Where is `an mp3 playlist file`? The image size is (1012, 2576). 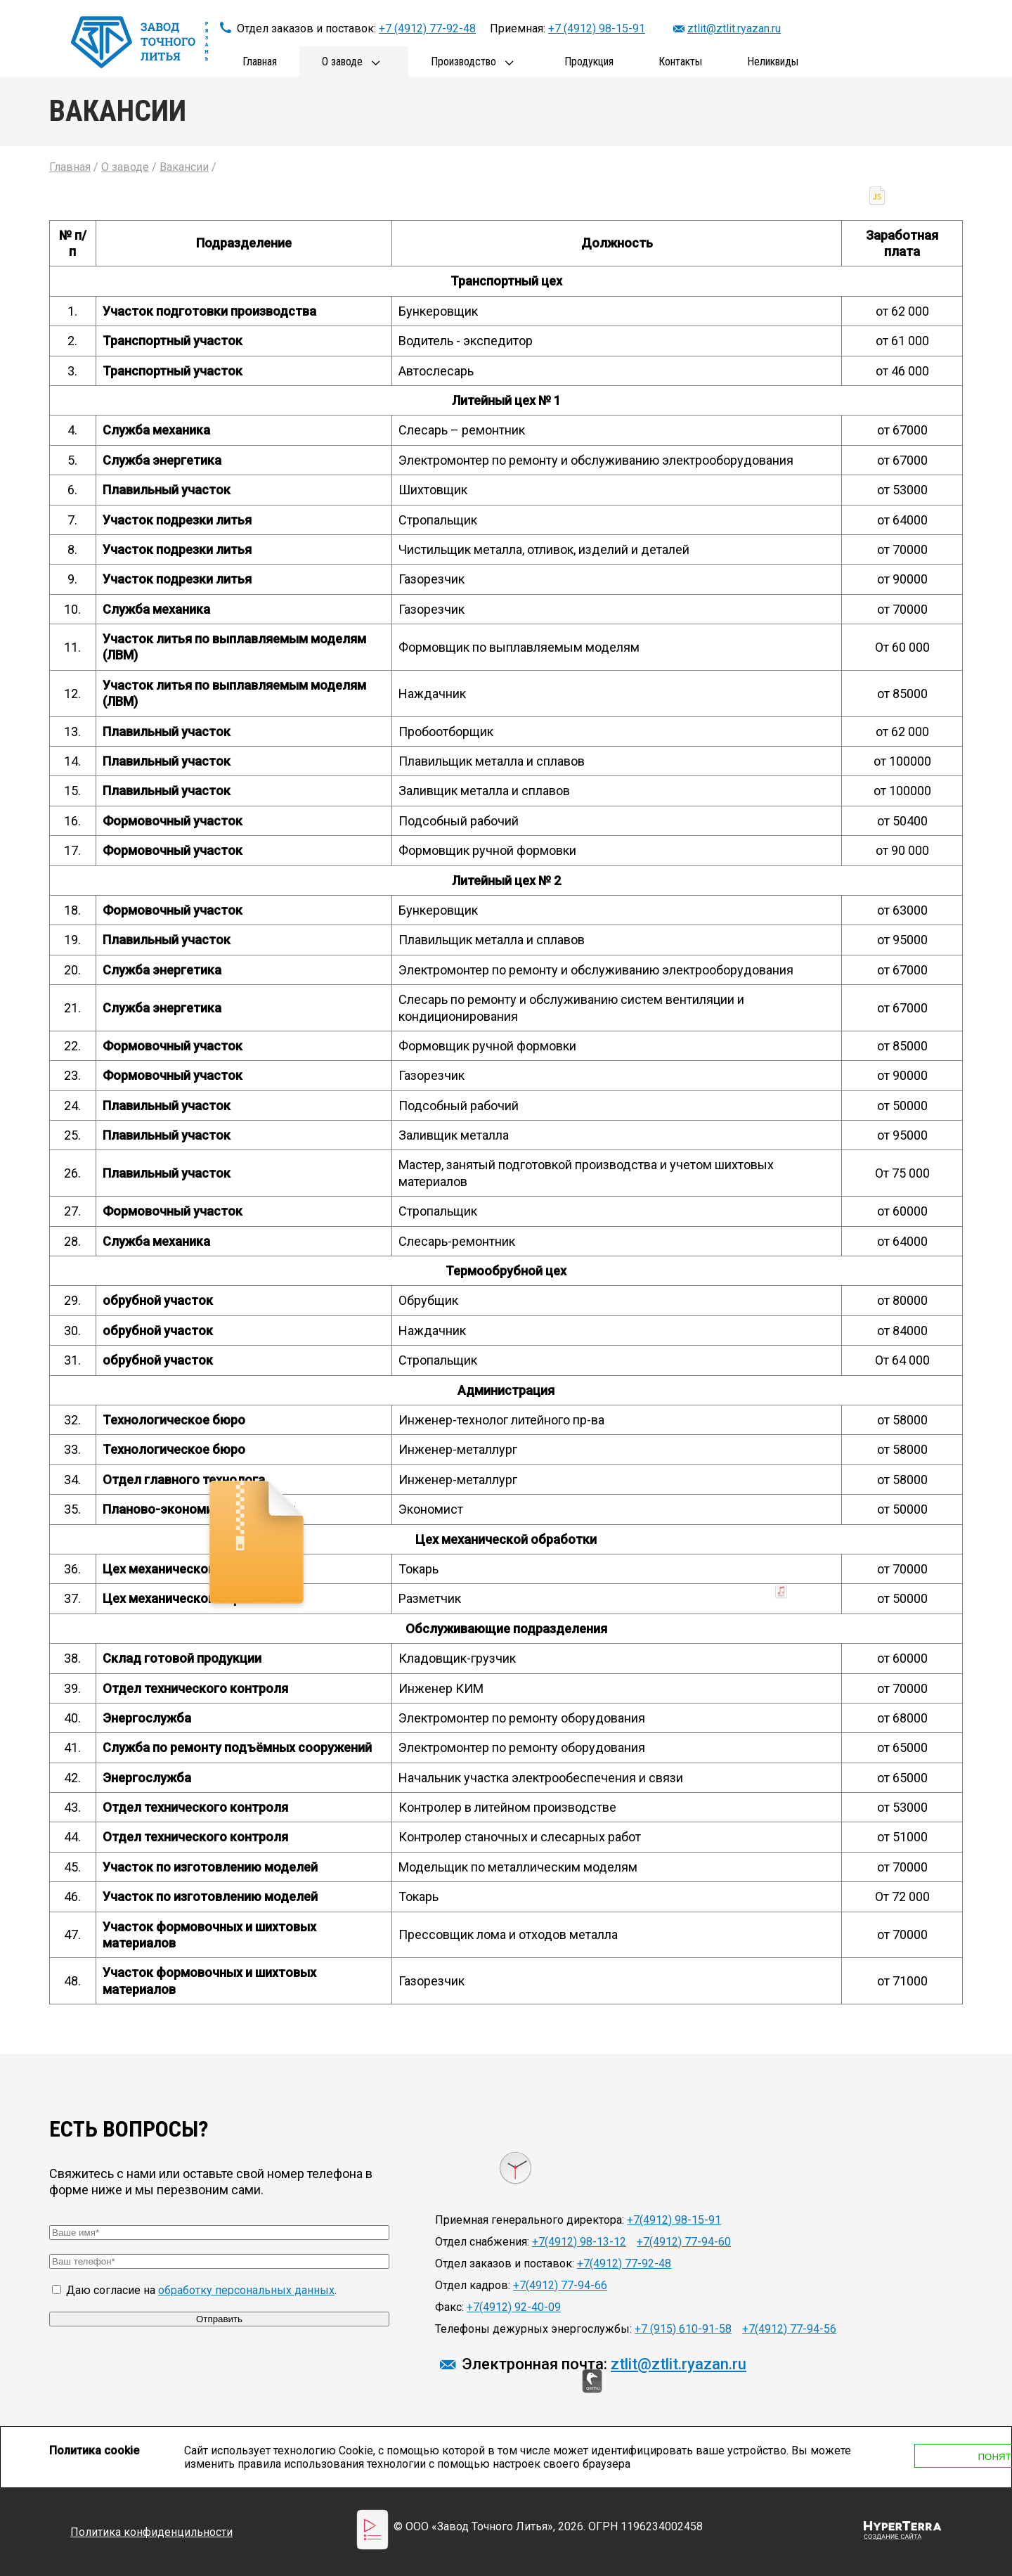 an mp3 playlist file is located at coordinates (372, 2530).